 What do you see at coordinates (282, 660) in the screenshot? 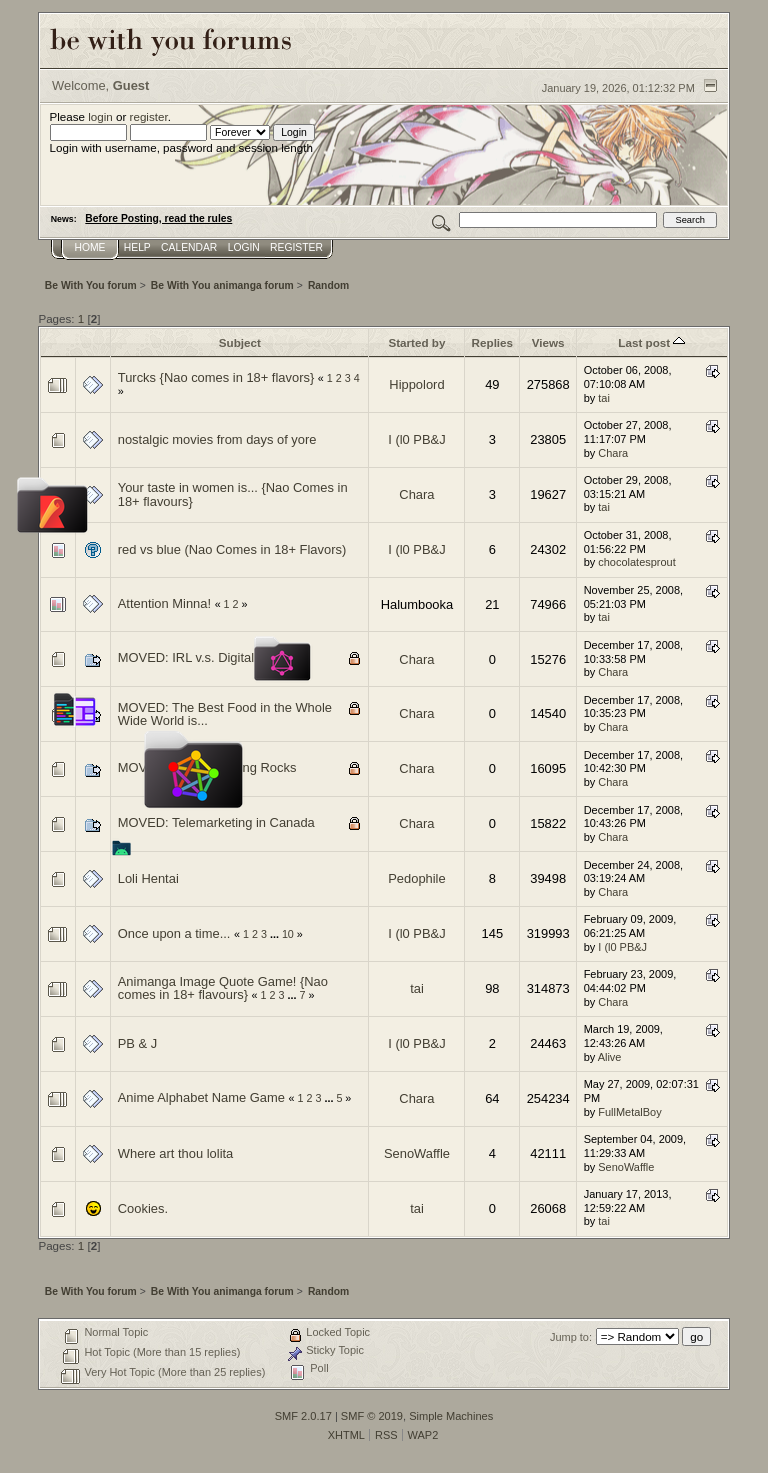
I see `open folder containing GraphQL project files` at bounding box center [282, 660].